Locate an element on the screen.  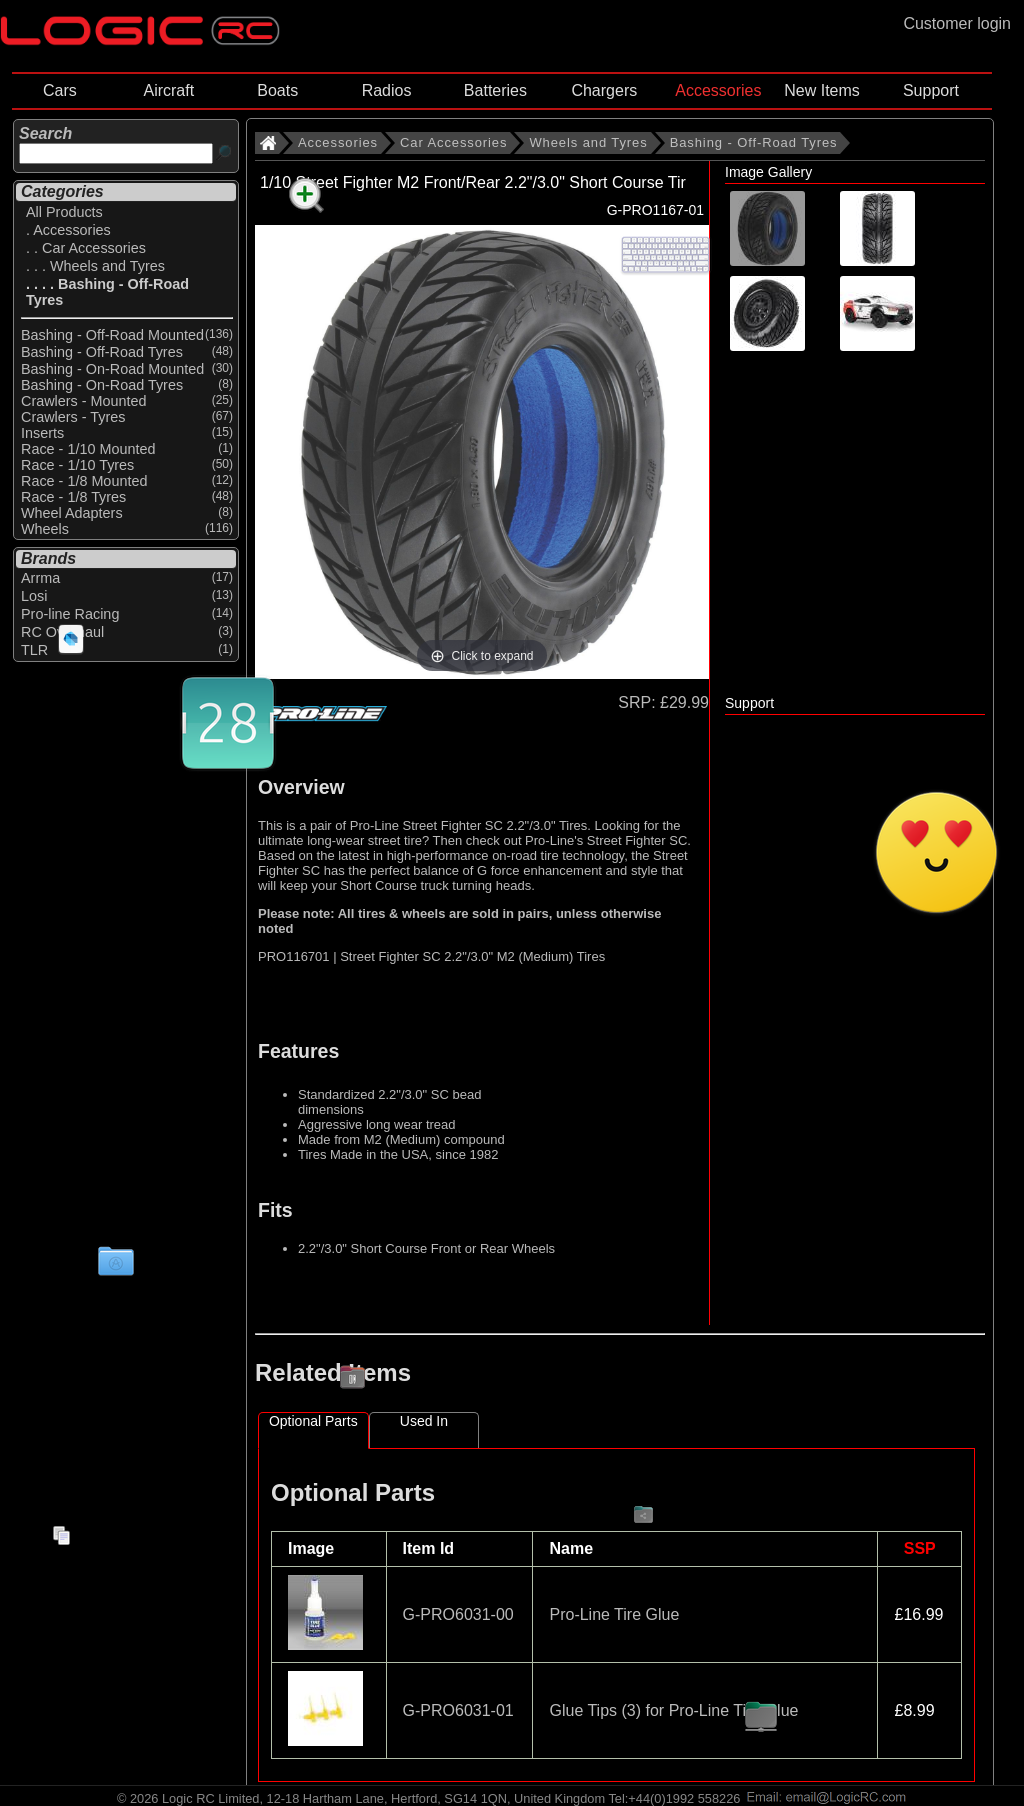
copy selected content to clipboard is located at coordinates (61, 1535).